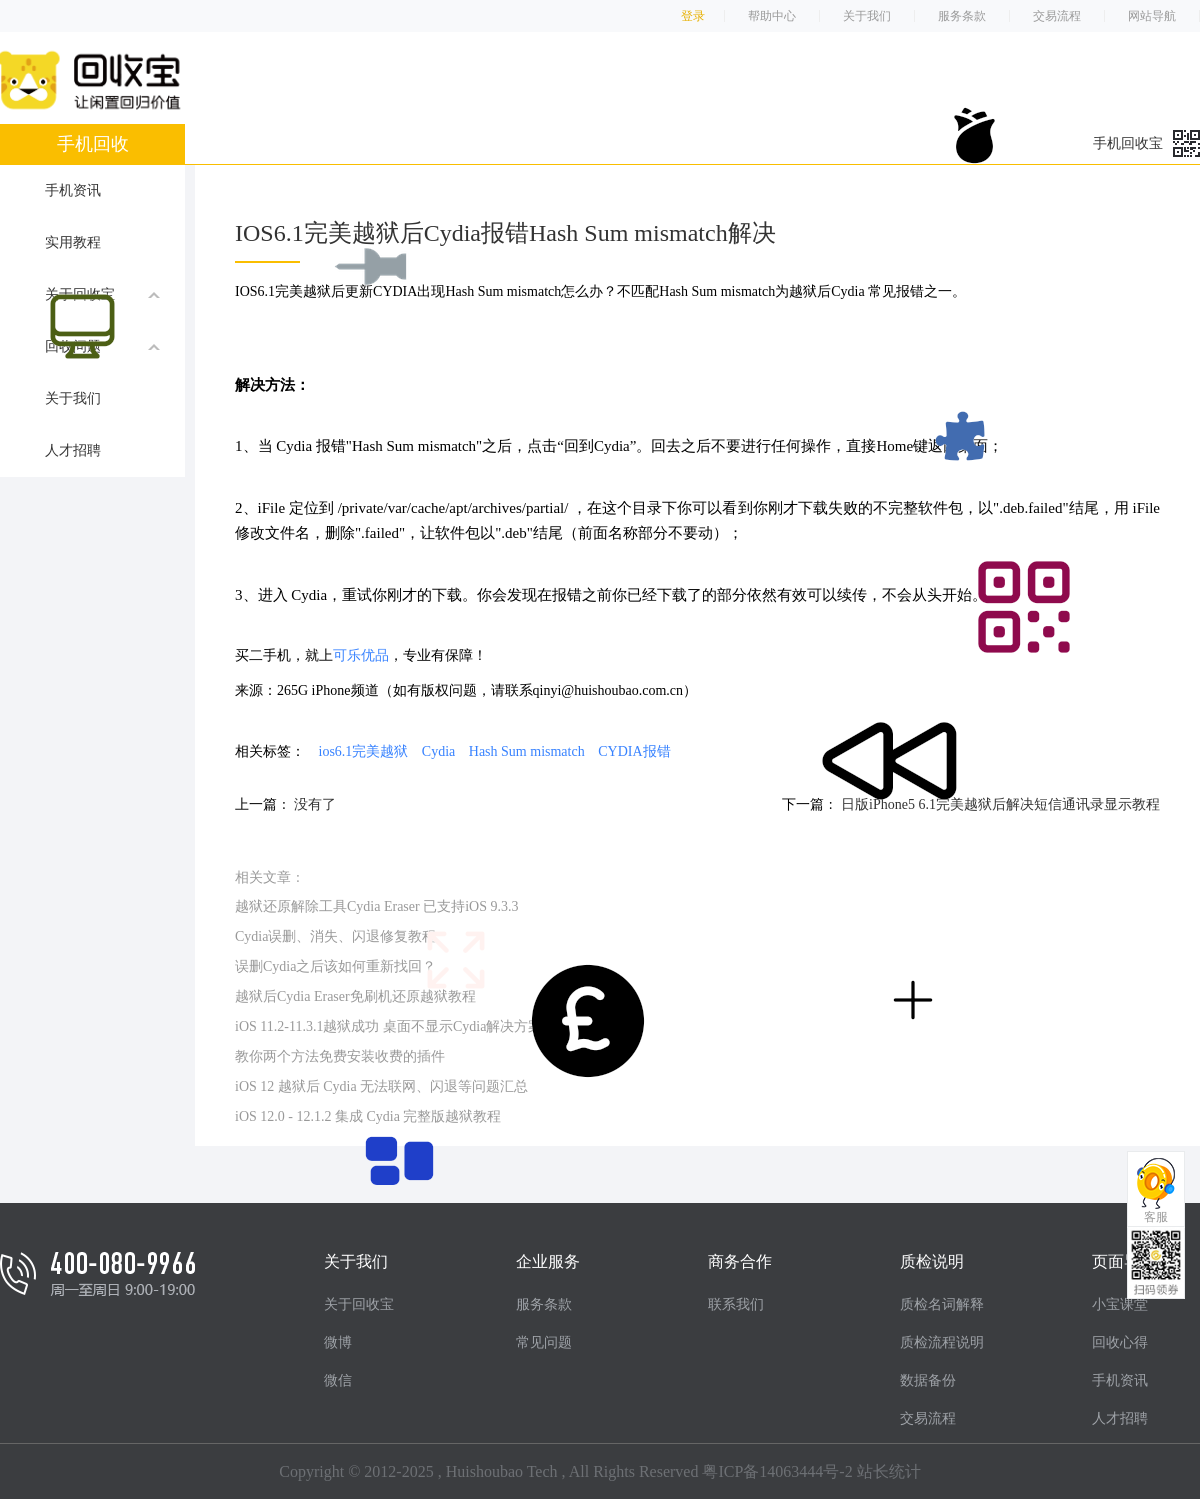 The height and width of the screenshot is (1499, 1200). I want to click on rewind or skip to previous track, so click(893, 756).